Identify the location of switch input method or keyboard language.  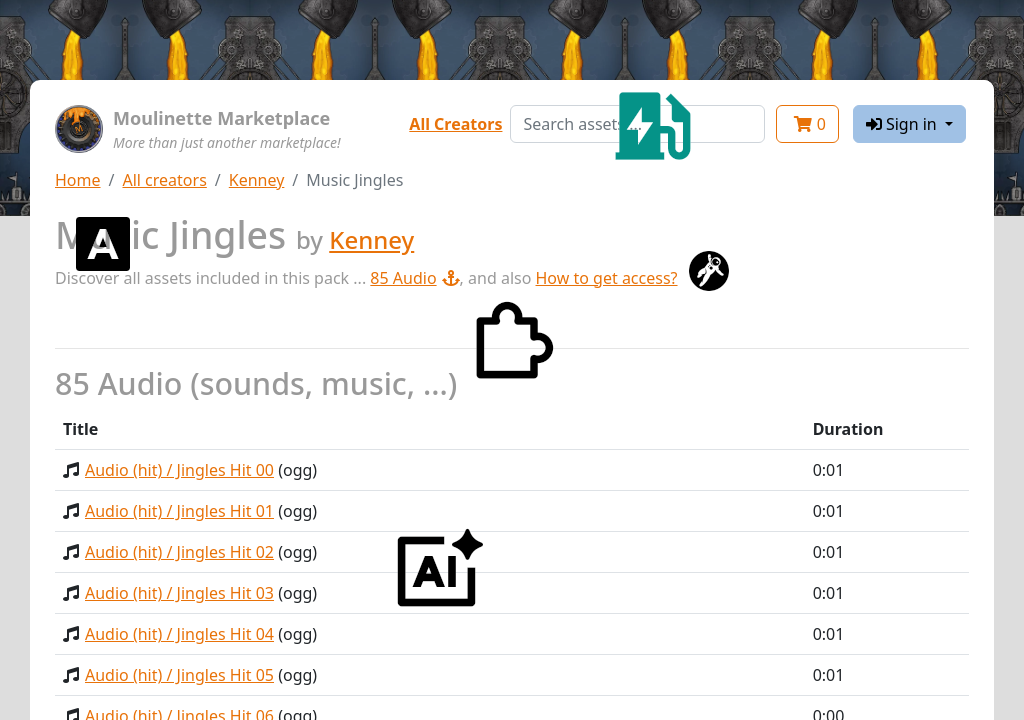
(103, 244).